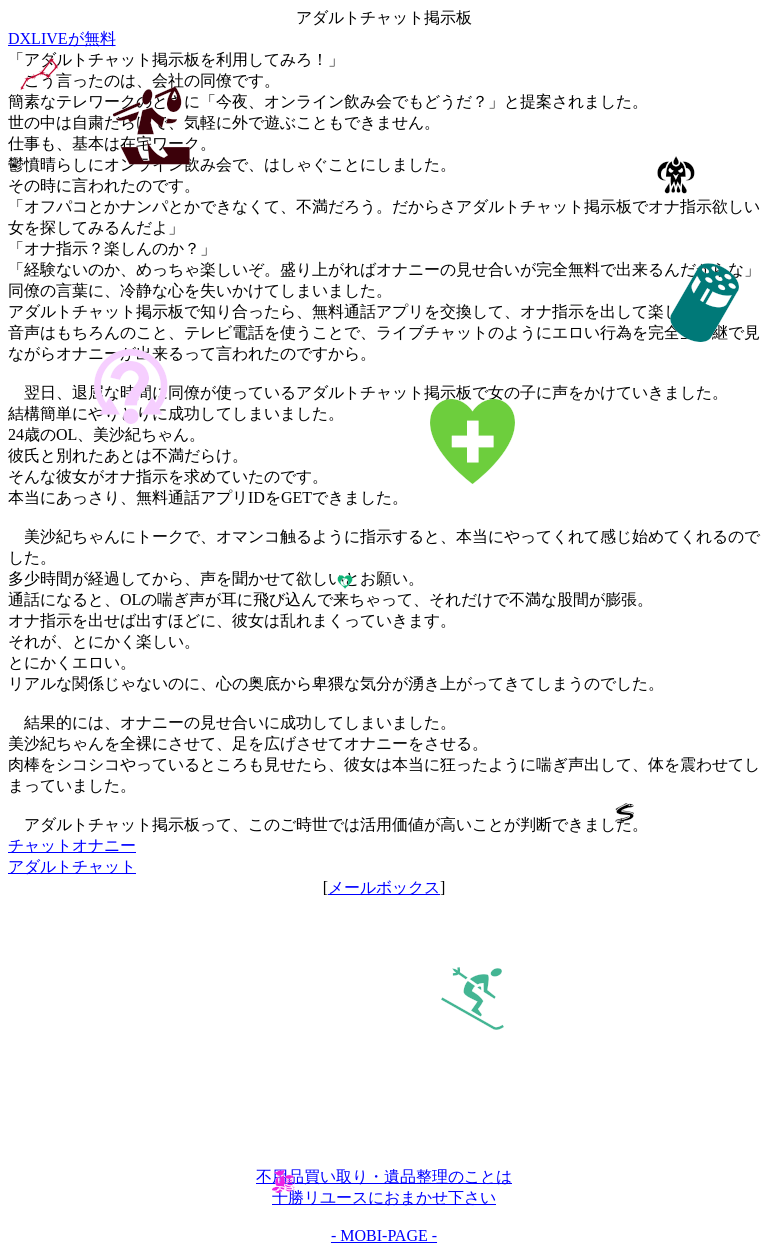 This screenshot has height=1253, width=768. I want to click on view ursa major constellation, so click(39, 74).